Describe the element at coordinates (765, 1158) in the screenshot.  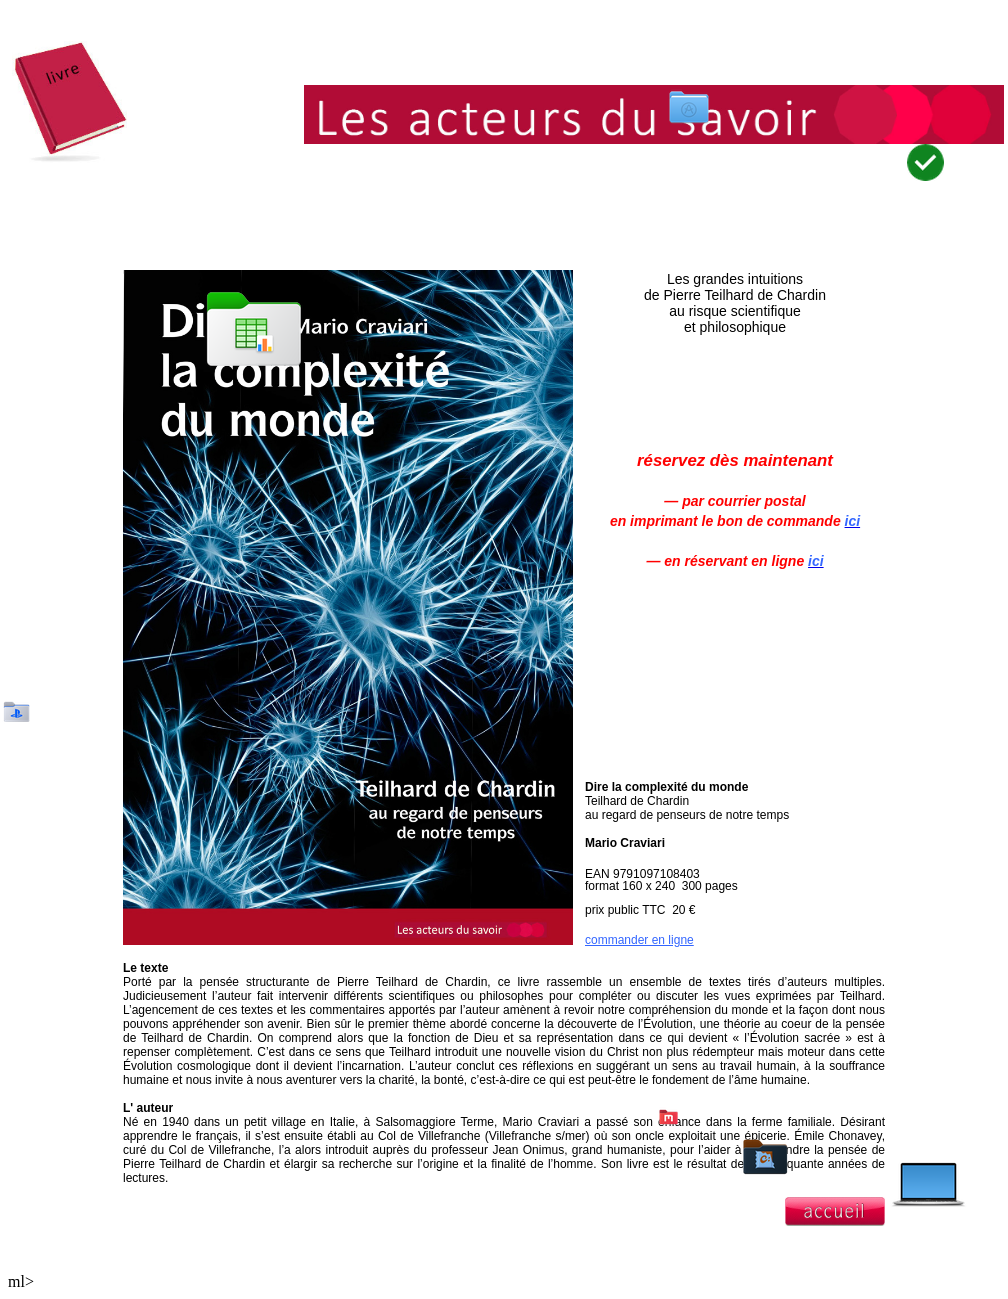
I see `folder containing chocolatey package manager files` at that location.